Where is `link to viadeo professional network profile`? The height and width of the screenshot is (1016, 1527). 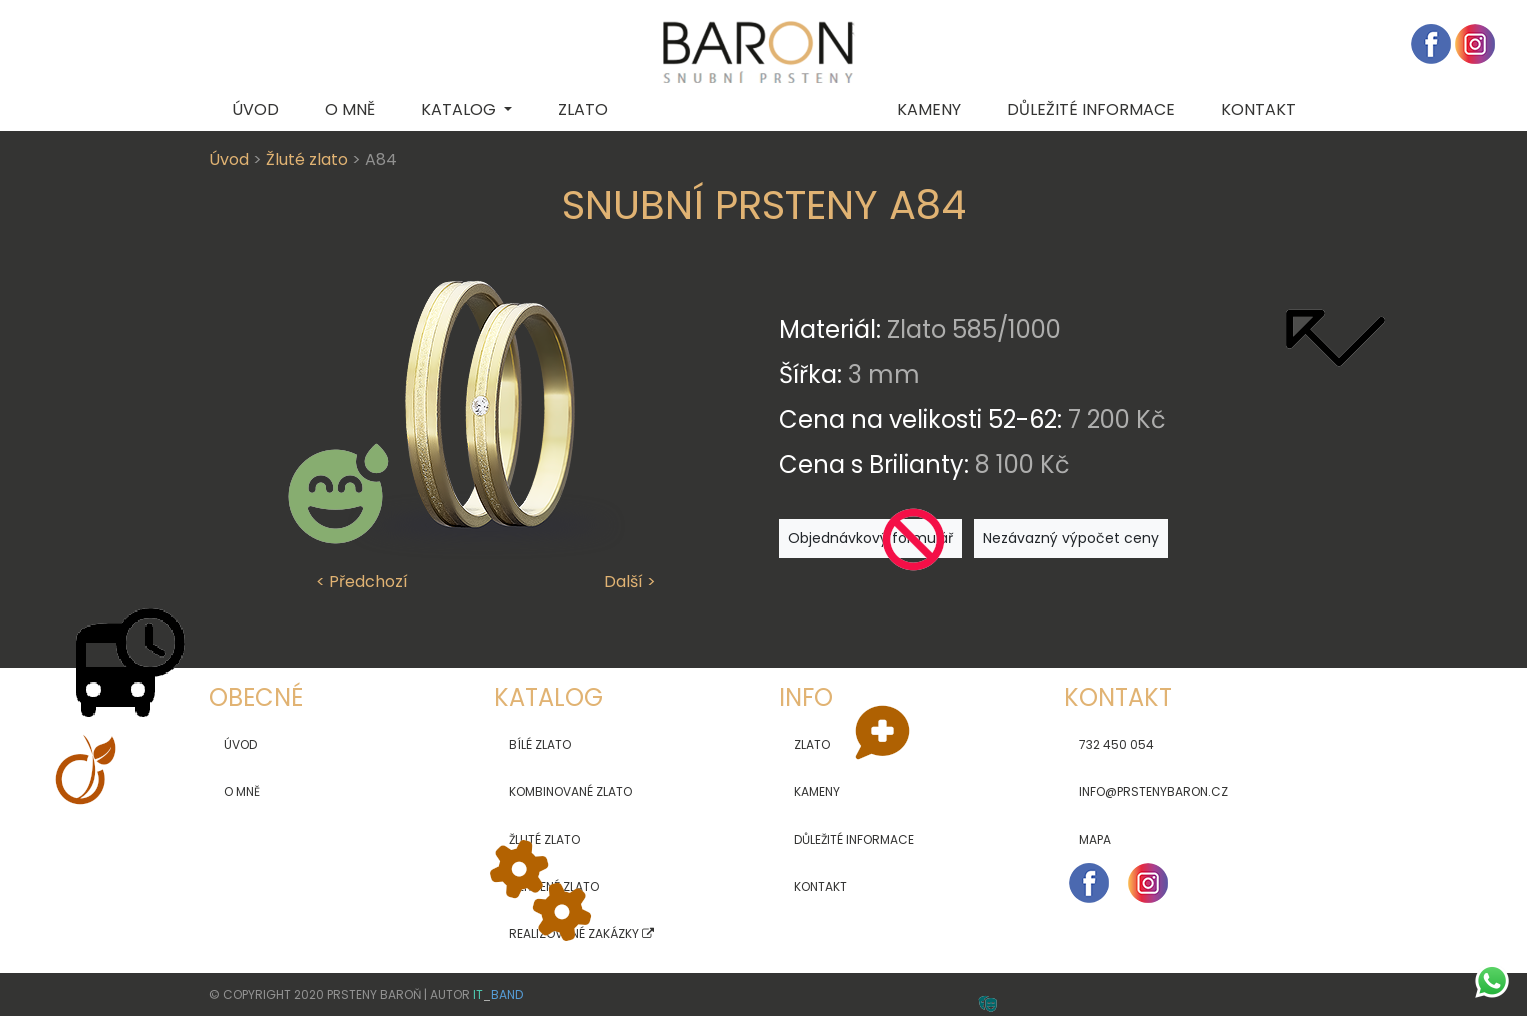 link to viadeo professional network profile is located at coordinates (85, 769).